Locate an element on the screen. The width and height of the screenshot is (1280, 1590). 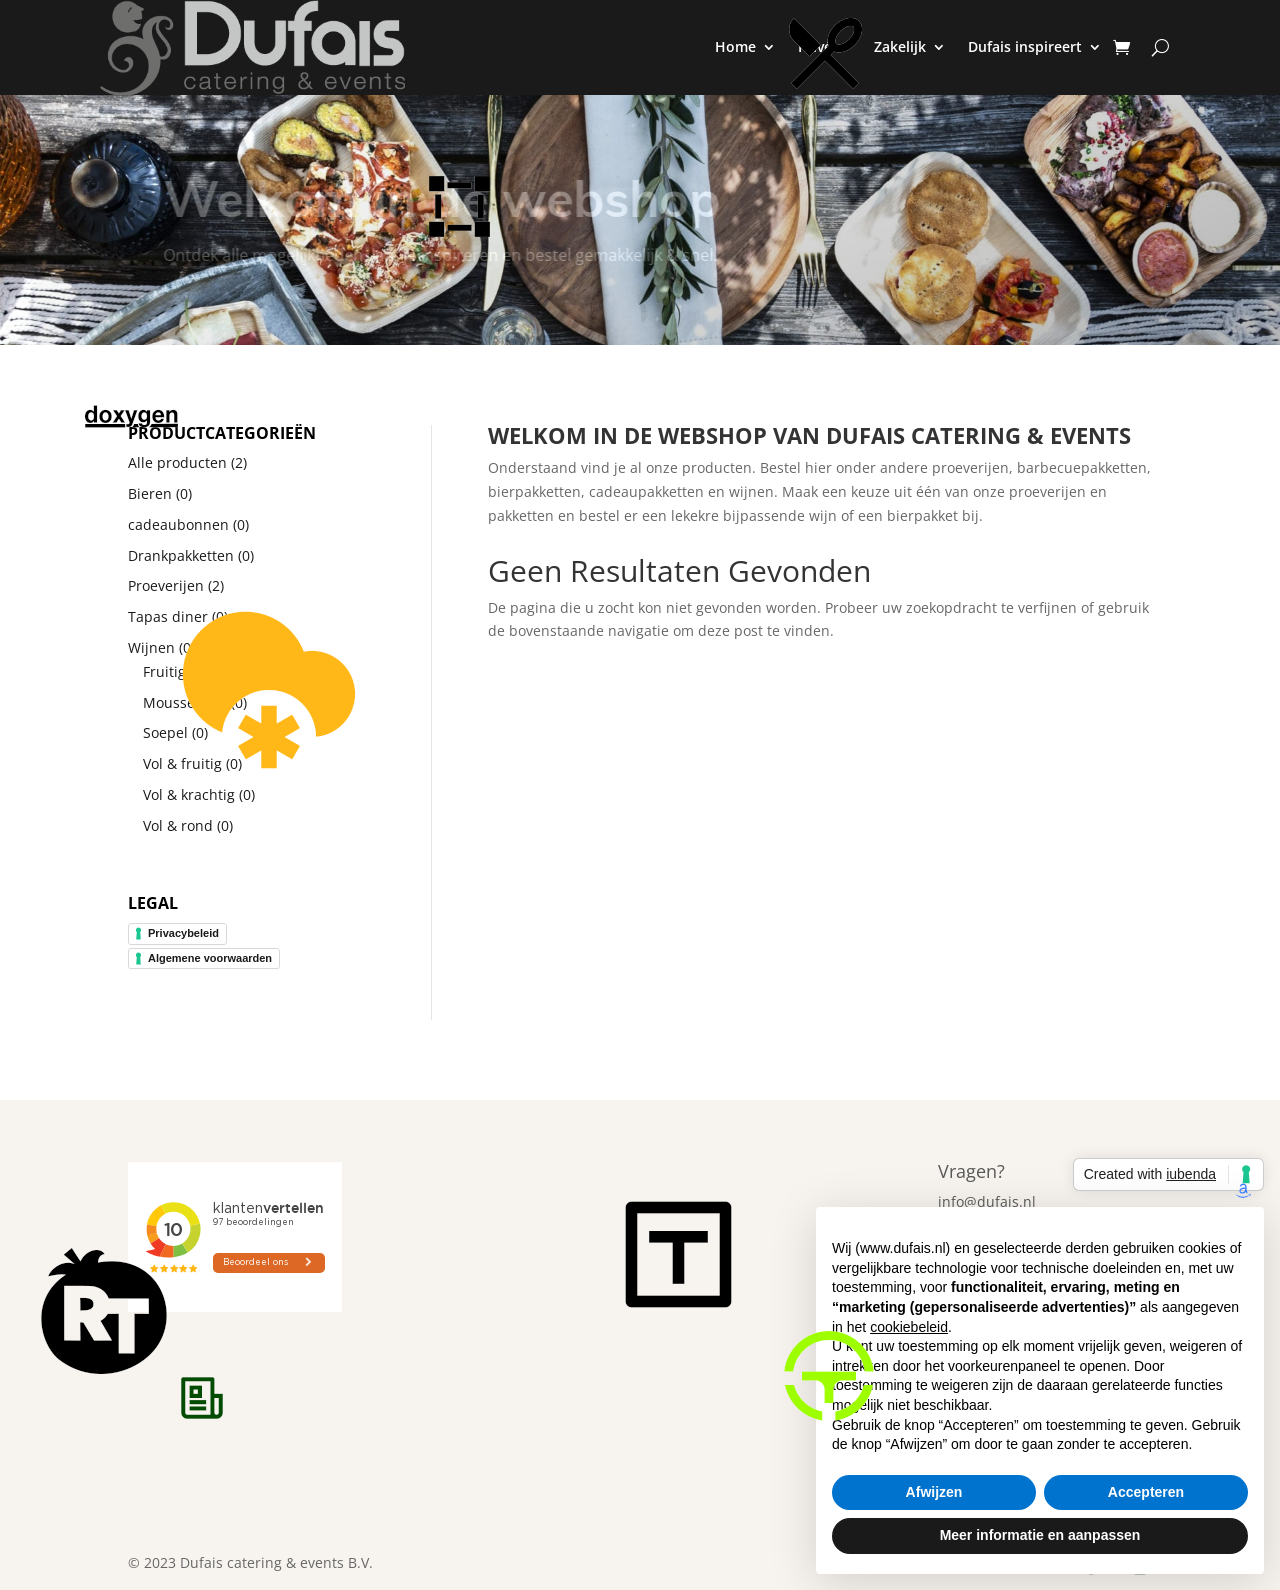
visit rotten tomatoes website is located at coordinates (104, 1311).